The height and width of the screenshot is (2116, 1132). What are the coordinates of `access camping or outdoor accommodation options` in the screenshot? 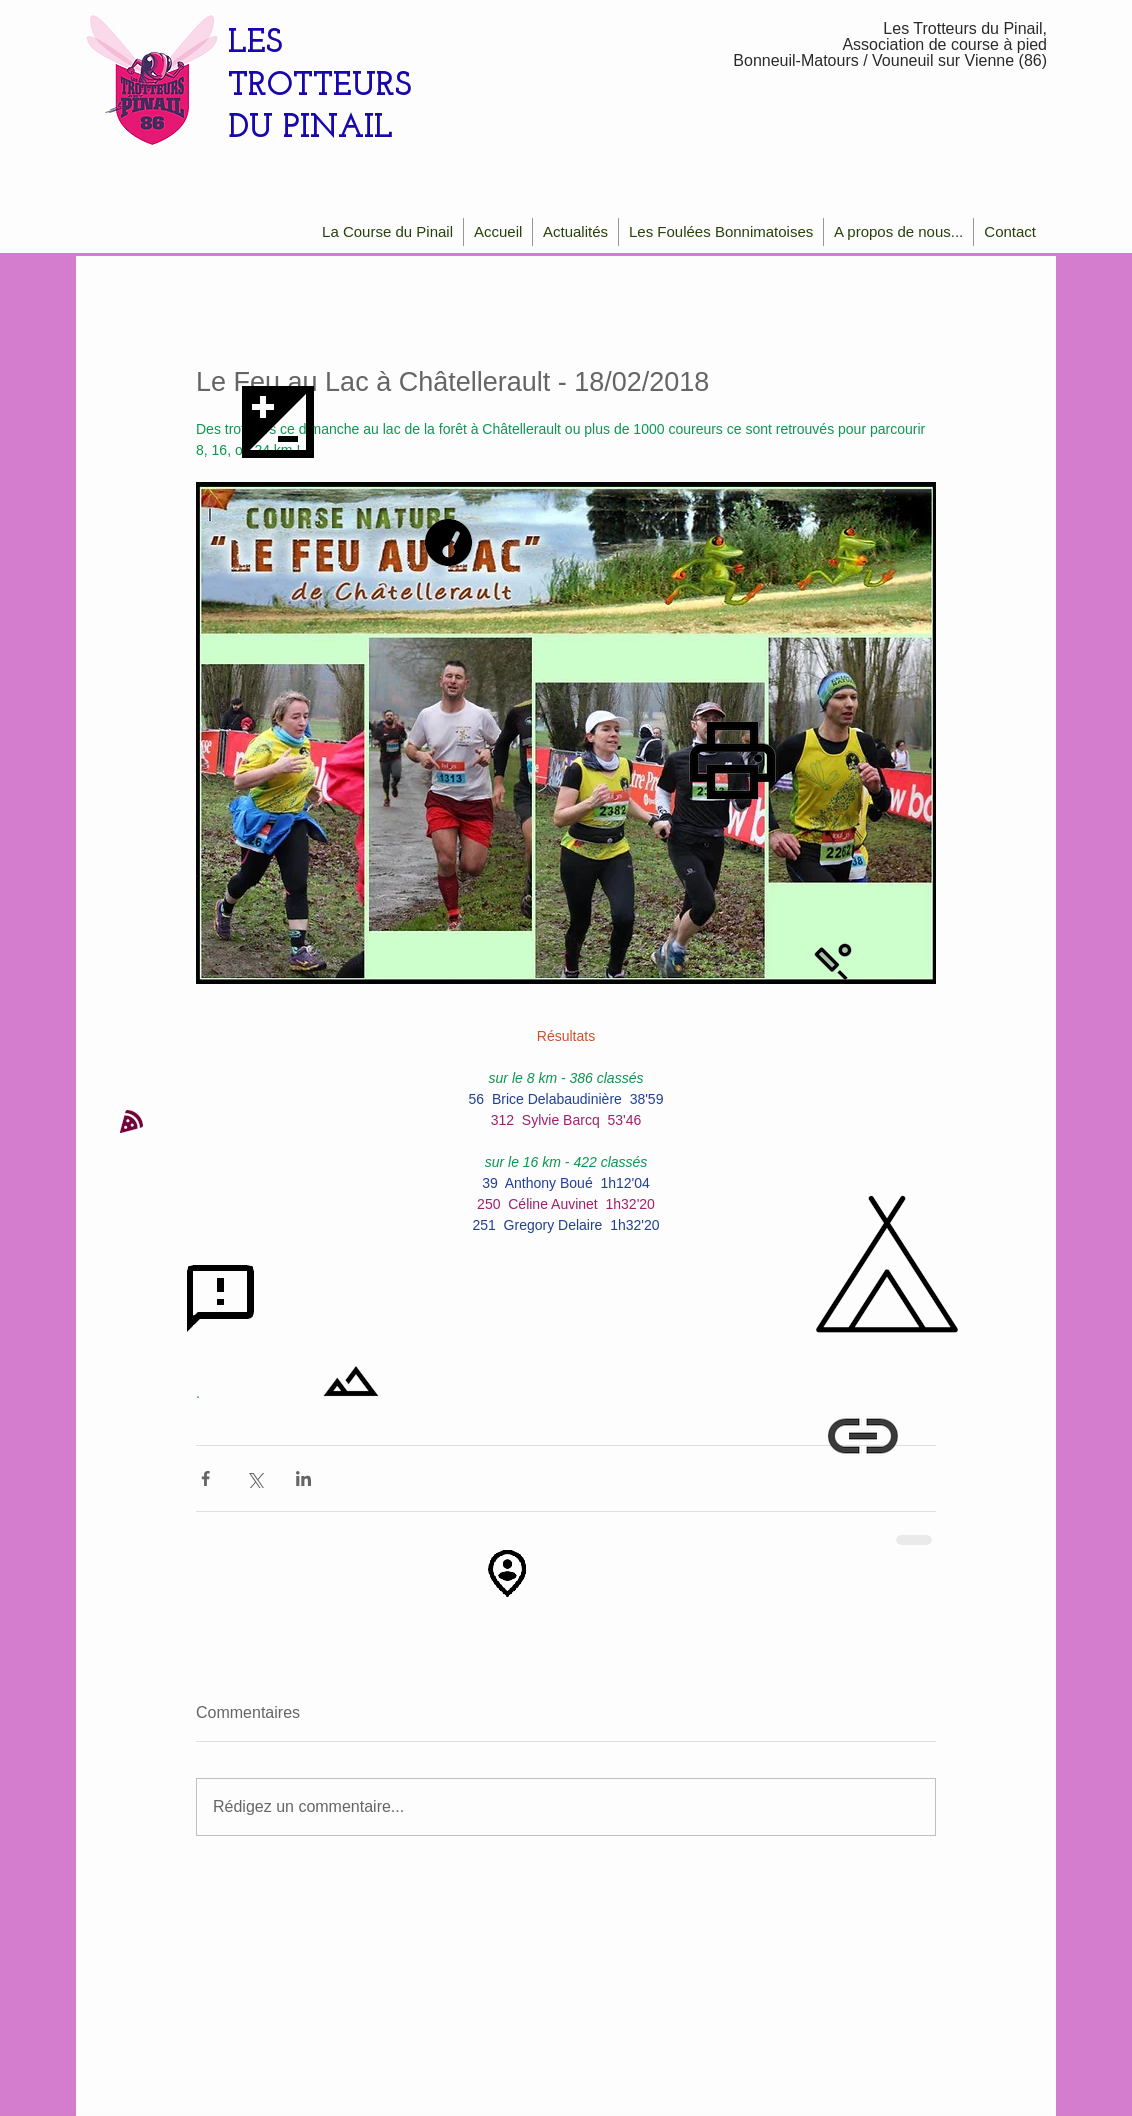 It's located at (887, 1272).